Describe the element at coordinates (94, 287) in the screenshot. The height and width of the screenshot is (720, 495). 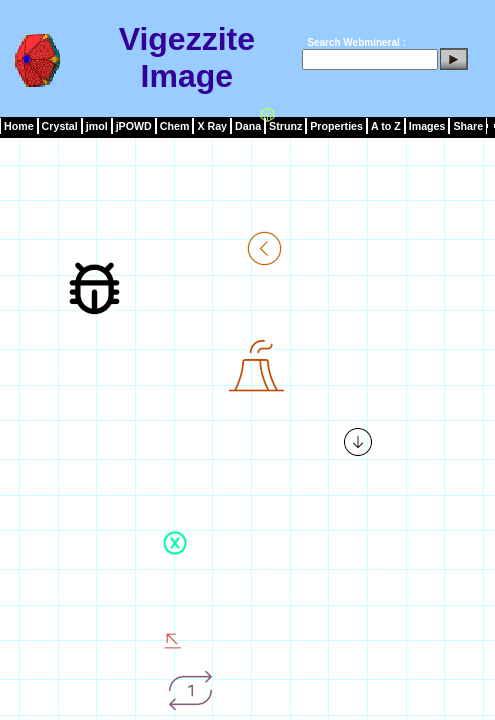
I see `report a bug or issue` at that location.